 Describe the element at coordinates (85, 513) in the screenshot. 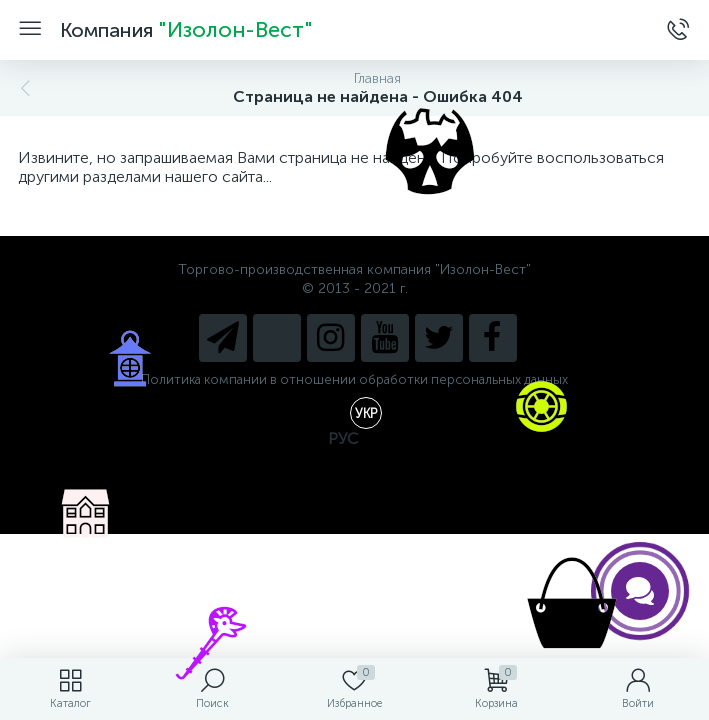

I see `navigate to home screen` at that location.